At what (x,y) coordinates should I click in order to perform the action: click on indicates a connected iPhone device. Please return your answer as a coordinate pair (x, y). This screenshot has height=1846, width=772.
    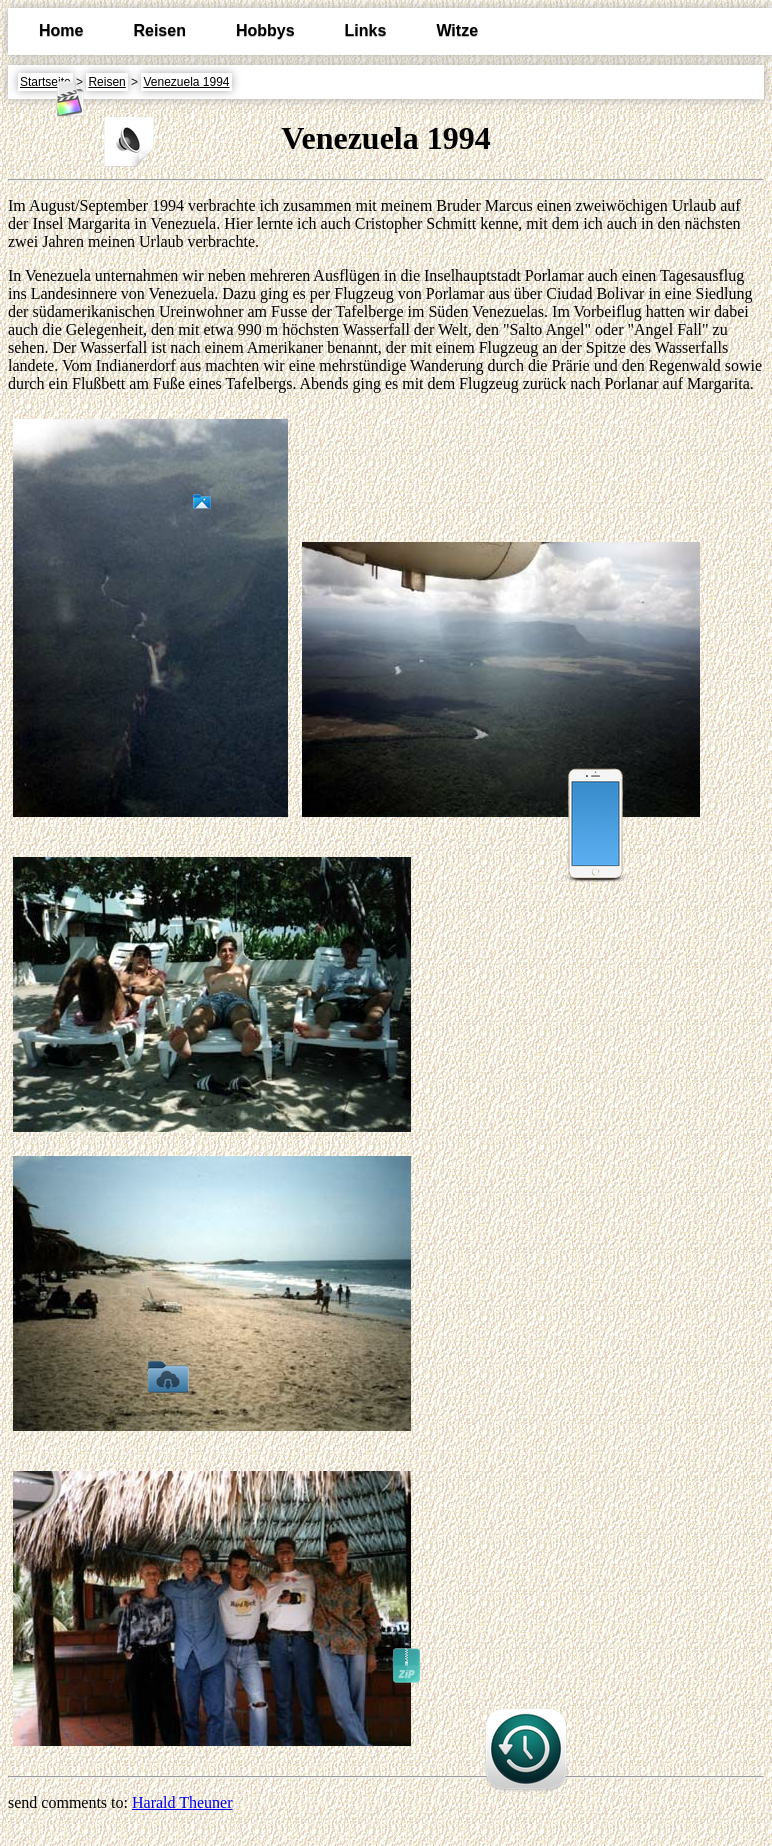
    Looking at the image, I should click on (595, 825).